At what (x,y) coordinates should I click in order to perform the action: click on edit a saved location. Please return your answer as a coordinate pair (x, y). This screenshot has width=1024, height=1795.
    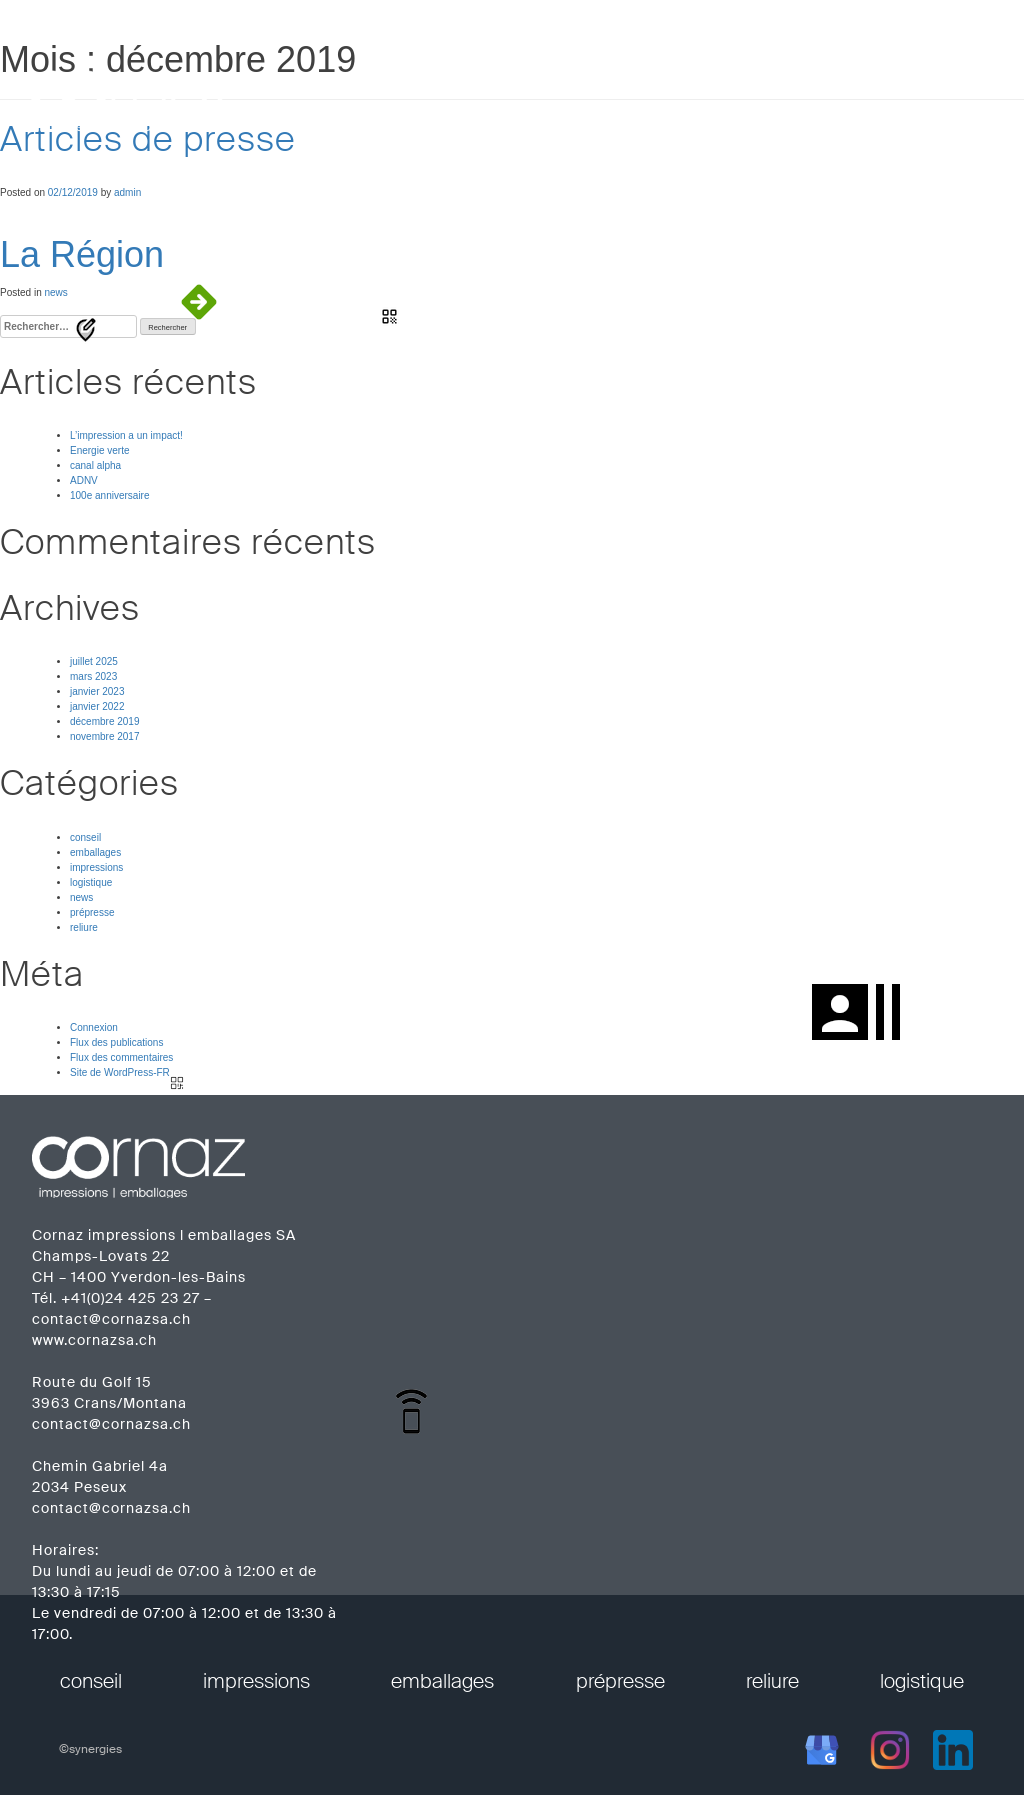
    Looking at the image, I should click on (85, 330).